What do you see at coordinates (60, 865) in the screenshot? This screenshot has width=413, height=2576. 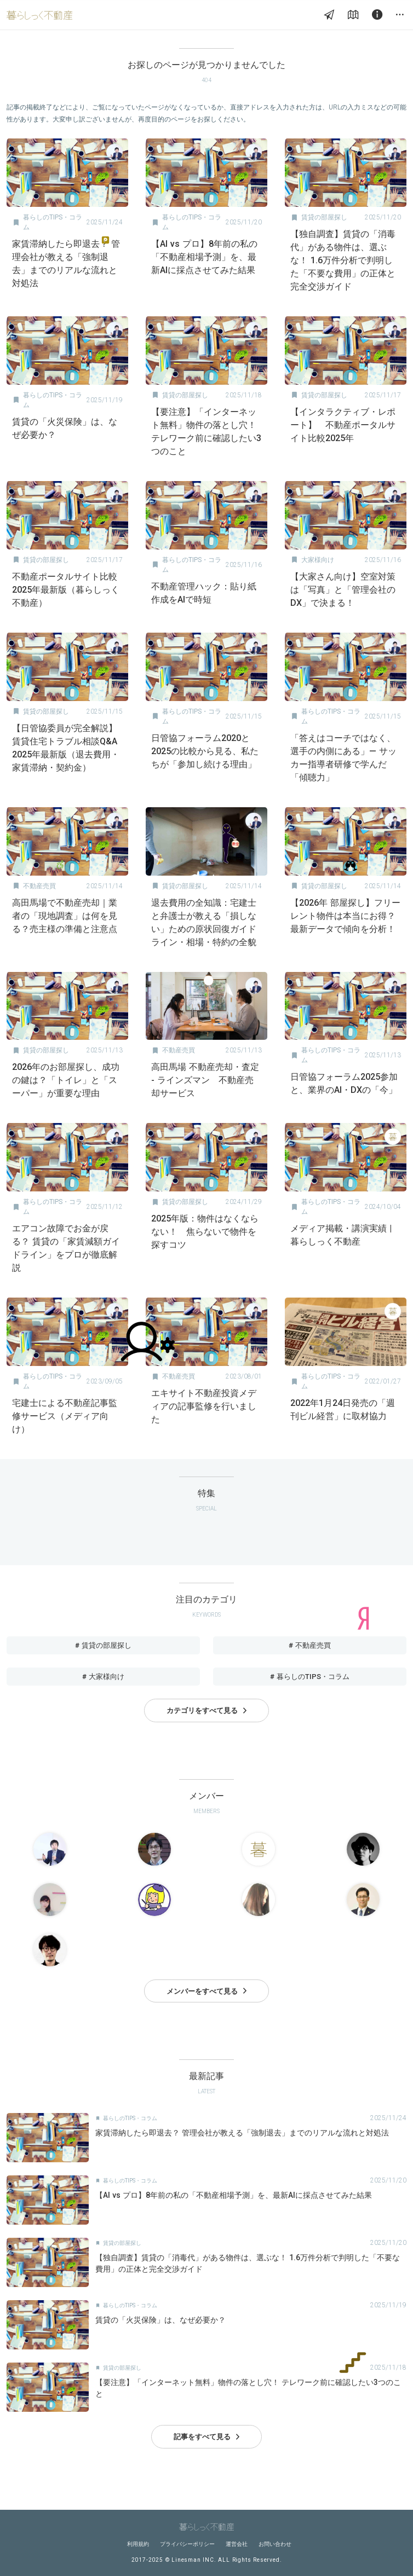 I see `indicates wheelchair accessible facility` at bounding box center [60, 865].